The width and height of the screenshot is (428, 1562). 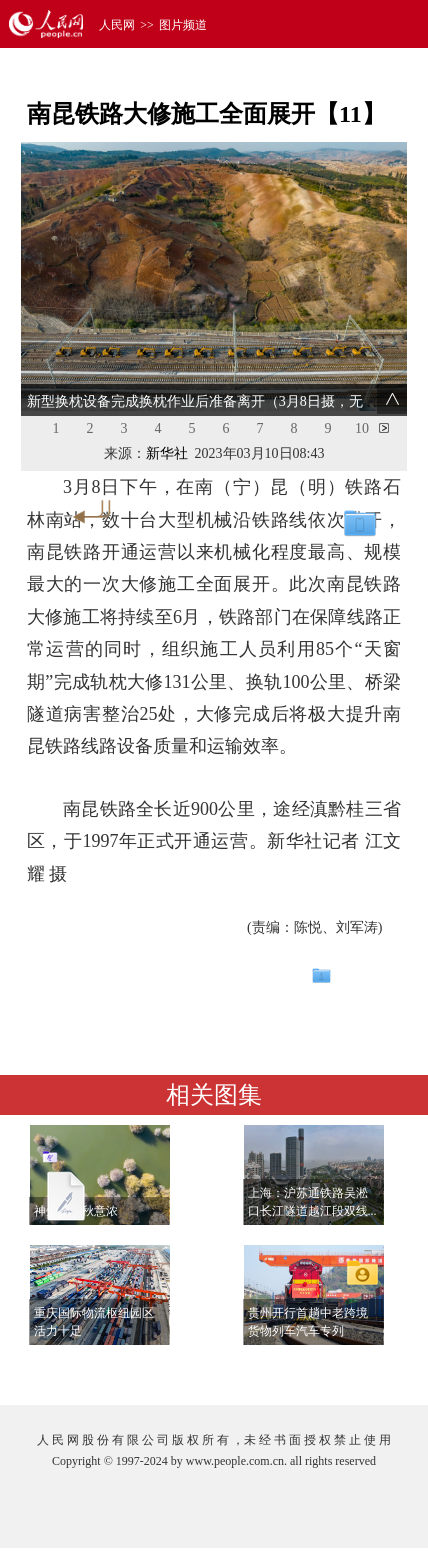 I want to click on open your contacts folder, so click(x=362, y=1273).